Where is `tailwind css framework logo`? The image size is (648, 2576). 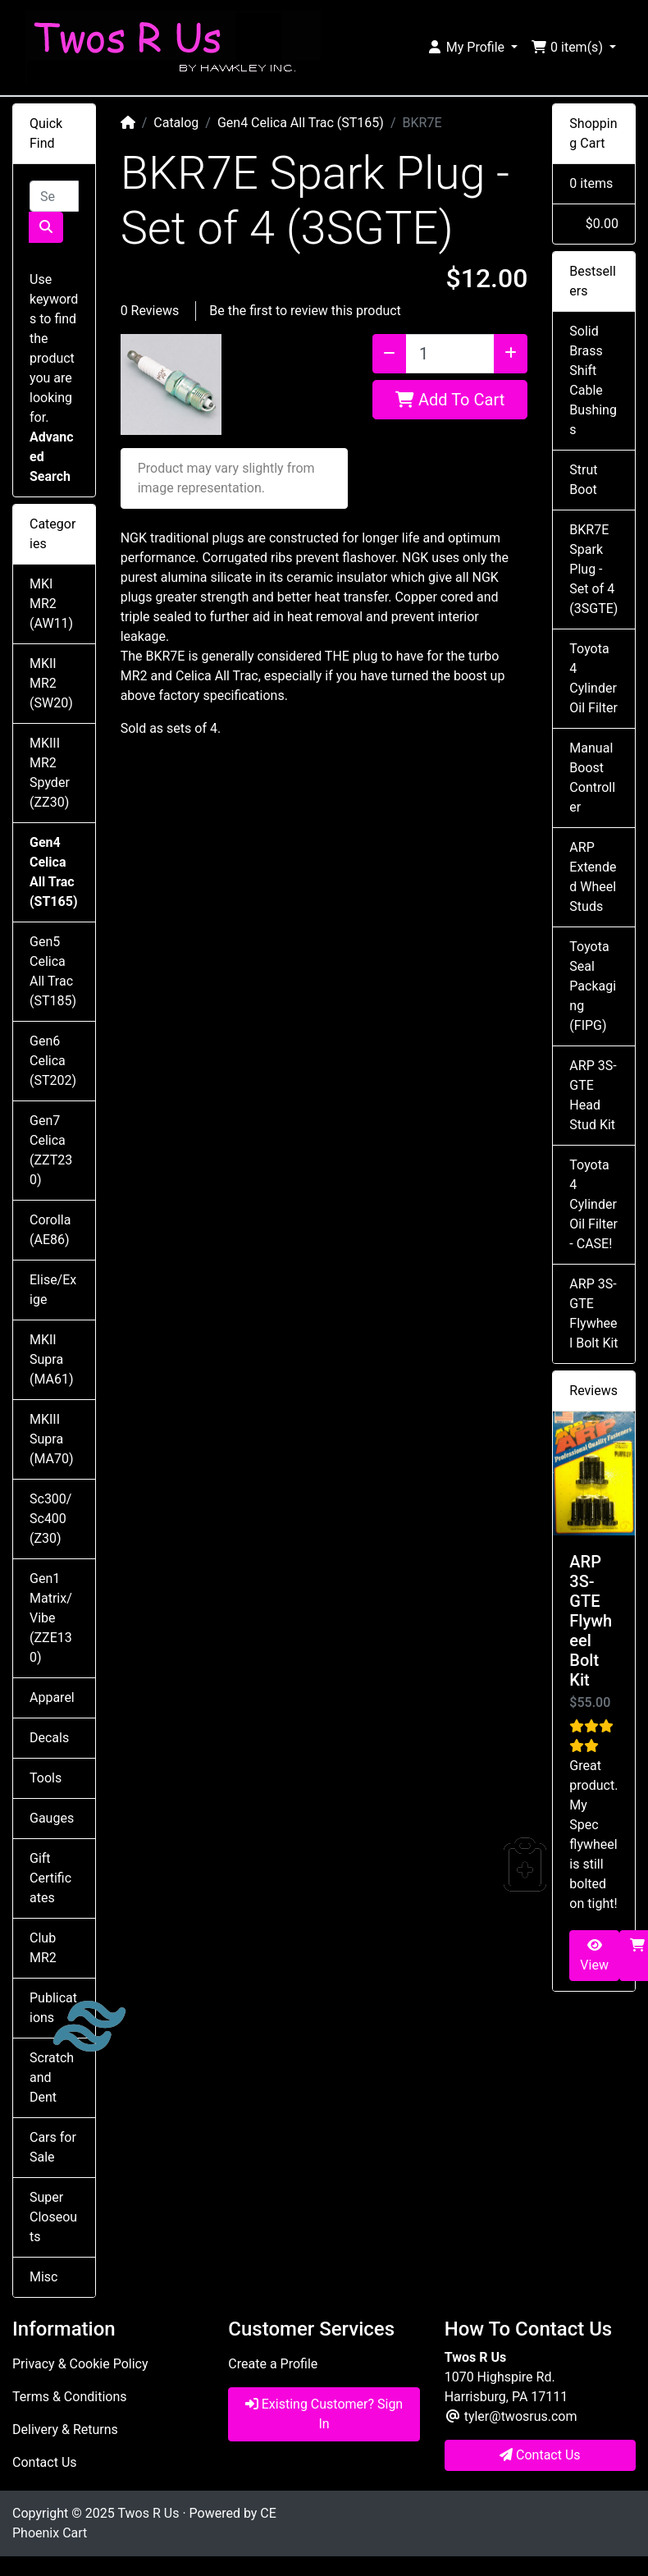
tailwind css framework logo is located at coordinates (89, 2026).